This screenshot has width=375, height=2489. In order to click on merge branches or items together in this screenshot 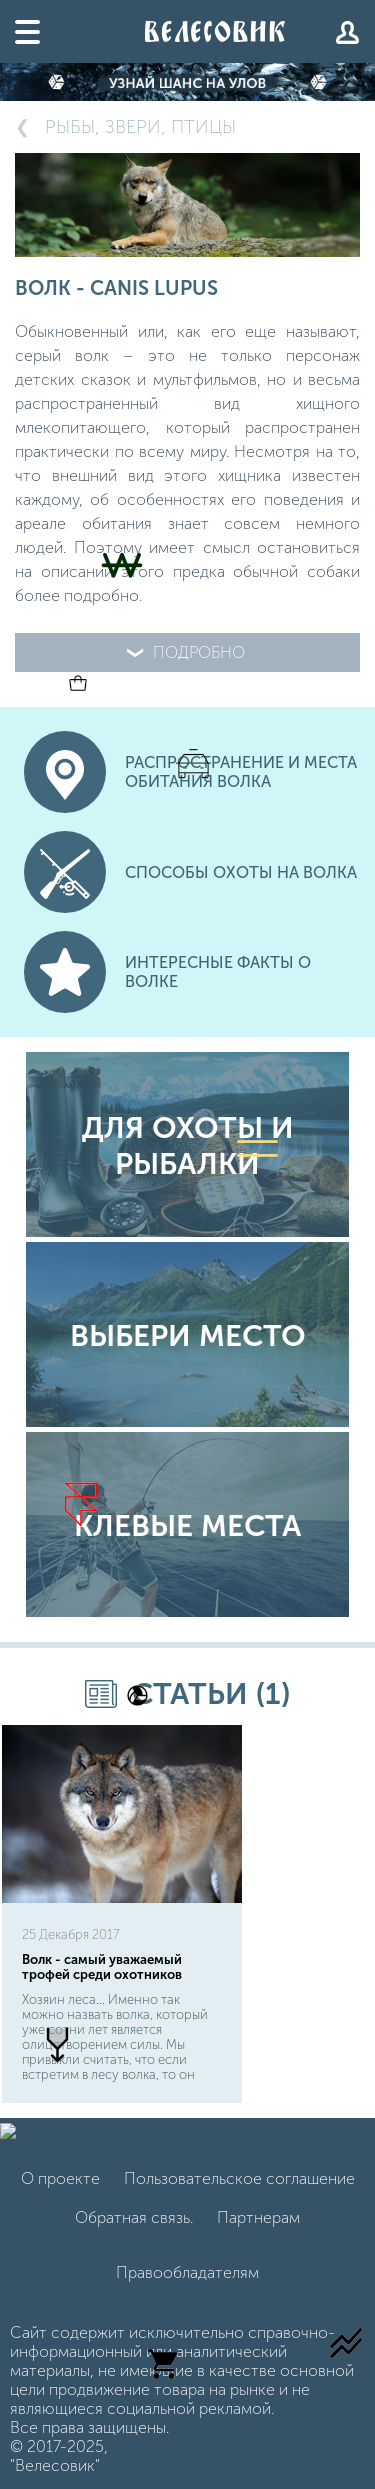, I will do `click(57, 2043)`.